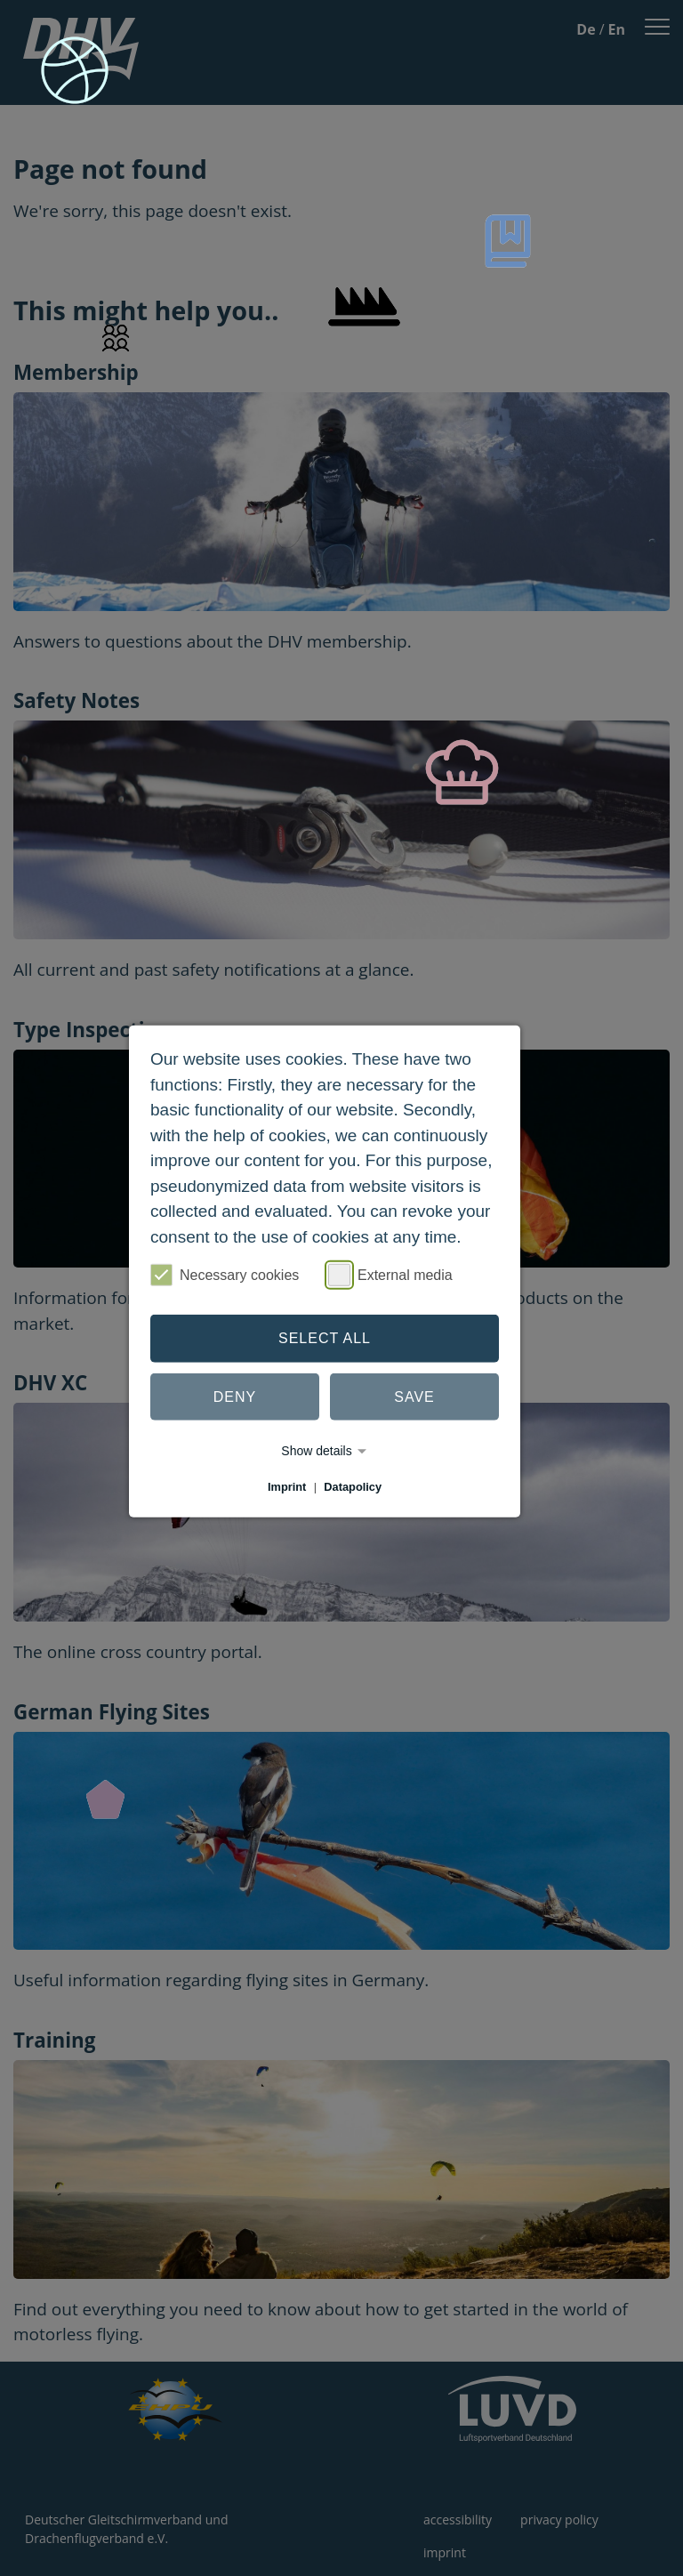 This screenshot has width=683, height=2576. I want to click on access your bookmarked reading list, so click(508, 241).